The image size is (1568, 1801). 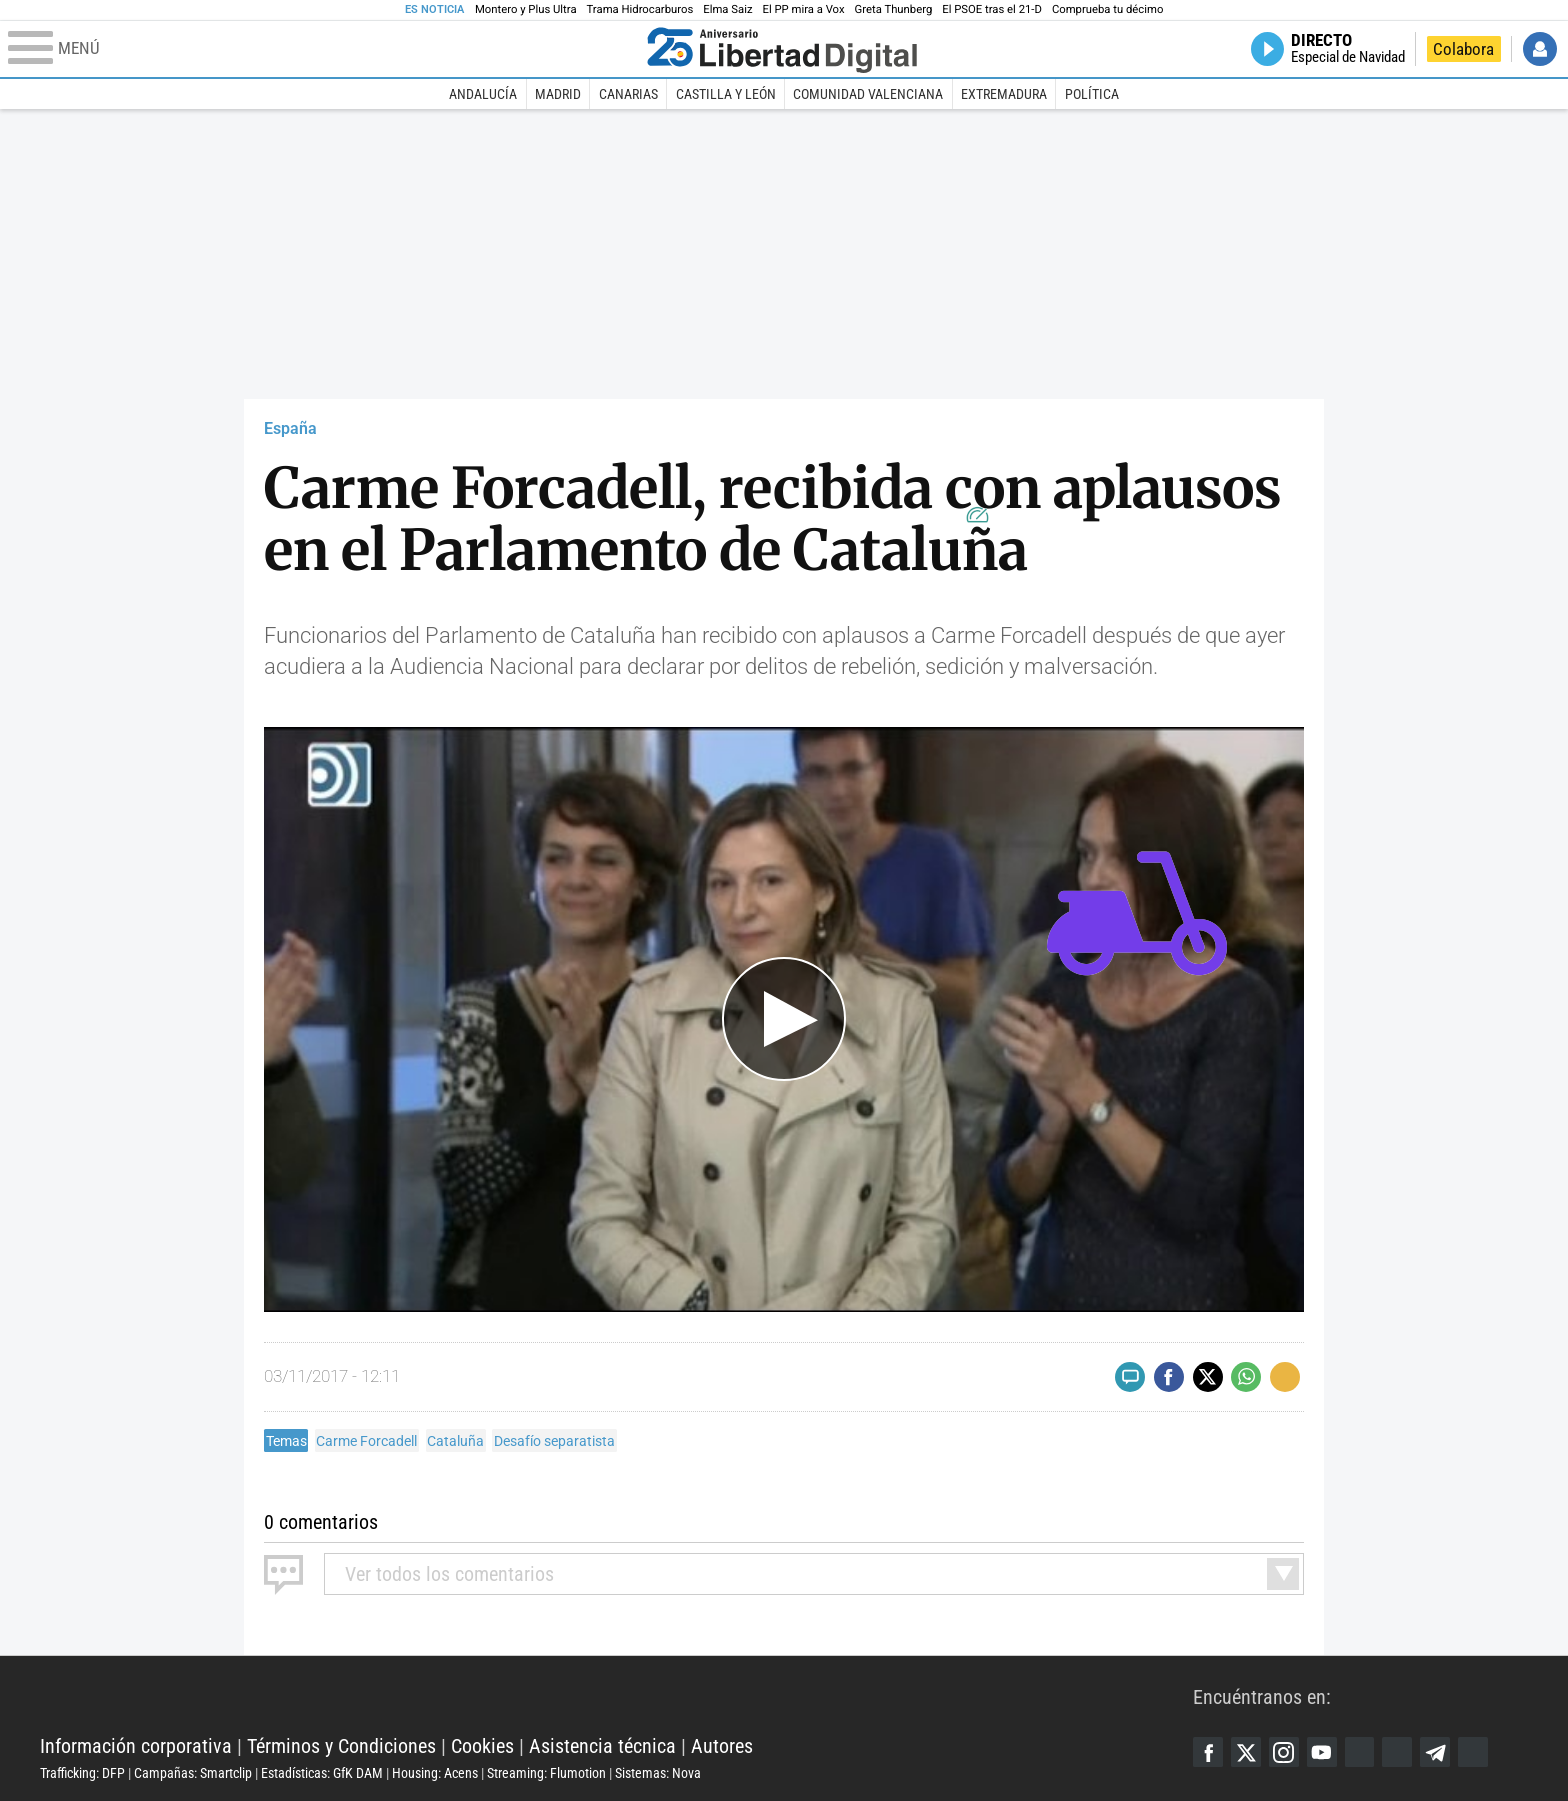 I want to click on view current speed or performance metrics, so click(x=977, y=515).